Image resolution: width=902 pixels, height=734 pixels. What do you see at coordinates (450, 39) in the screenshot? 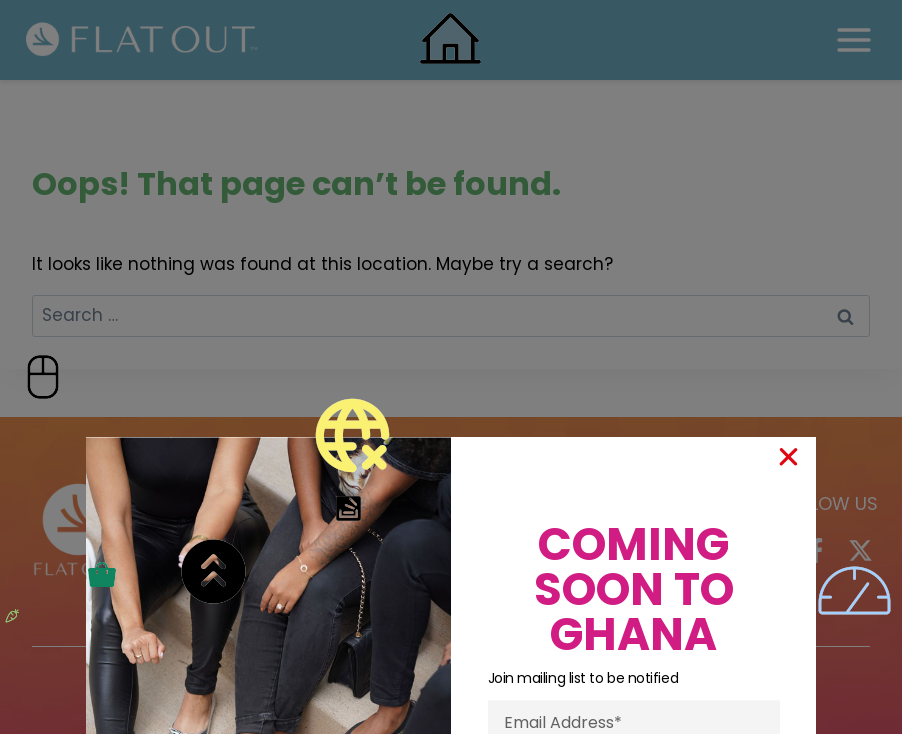
I see `navigate to home screen` at bounding box center [450, 39].